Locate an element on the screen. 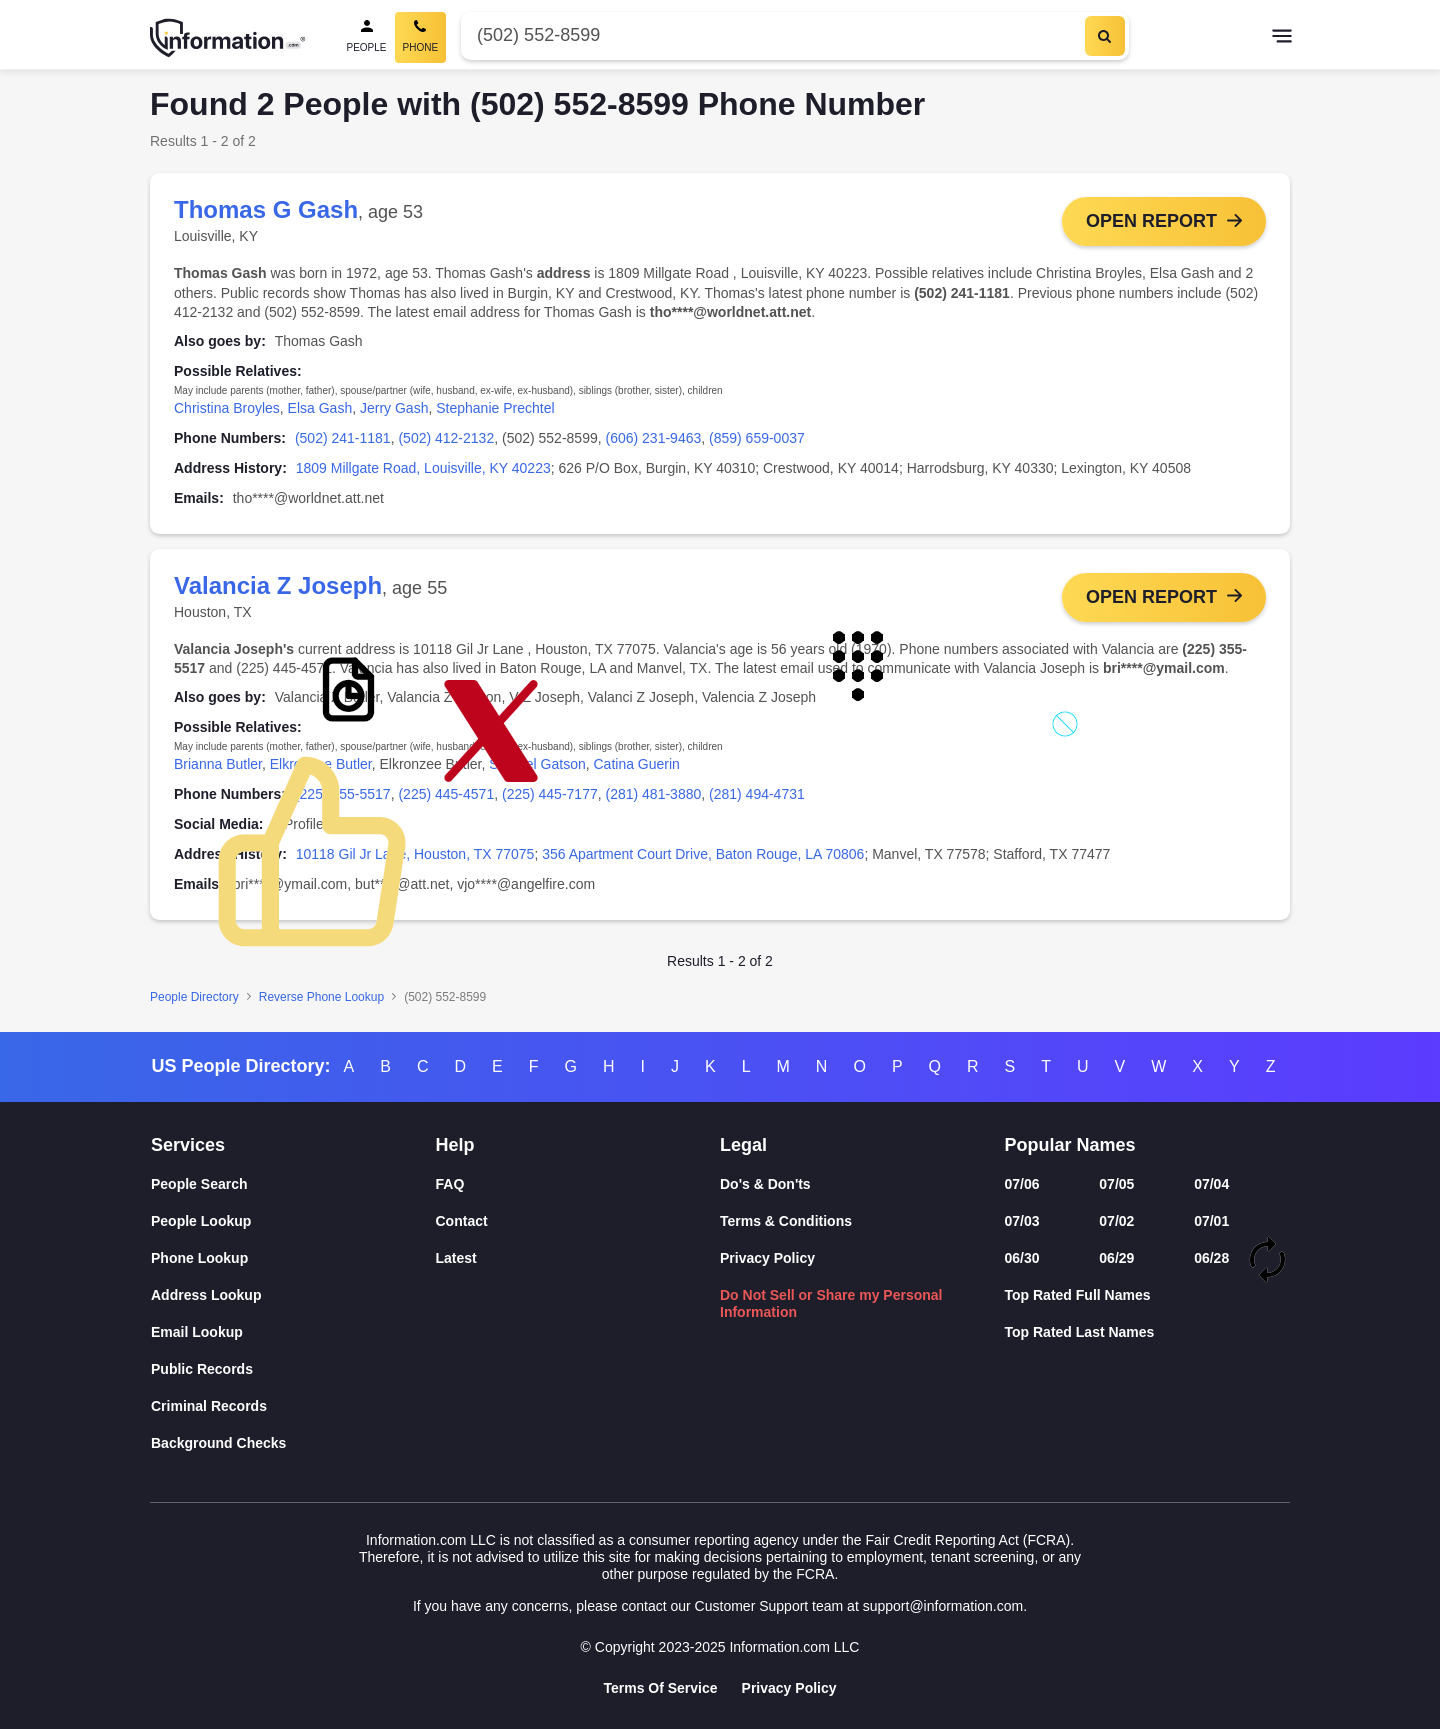 This screenshot has width=1440, height=1729. like or upvote content is located at coordinates (313, 851).